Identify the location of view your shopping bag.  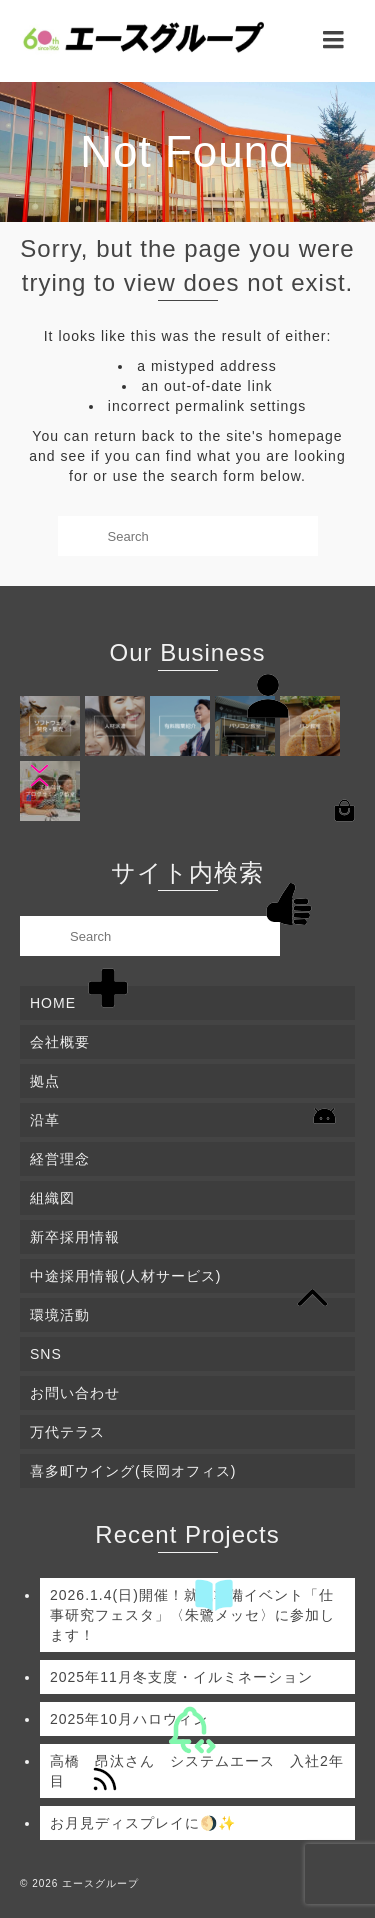
(344, 810).